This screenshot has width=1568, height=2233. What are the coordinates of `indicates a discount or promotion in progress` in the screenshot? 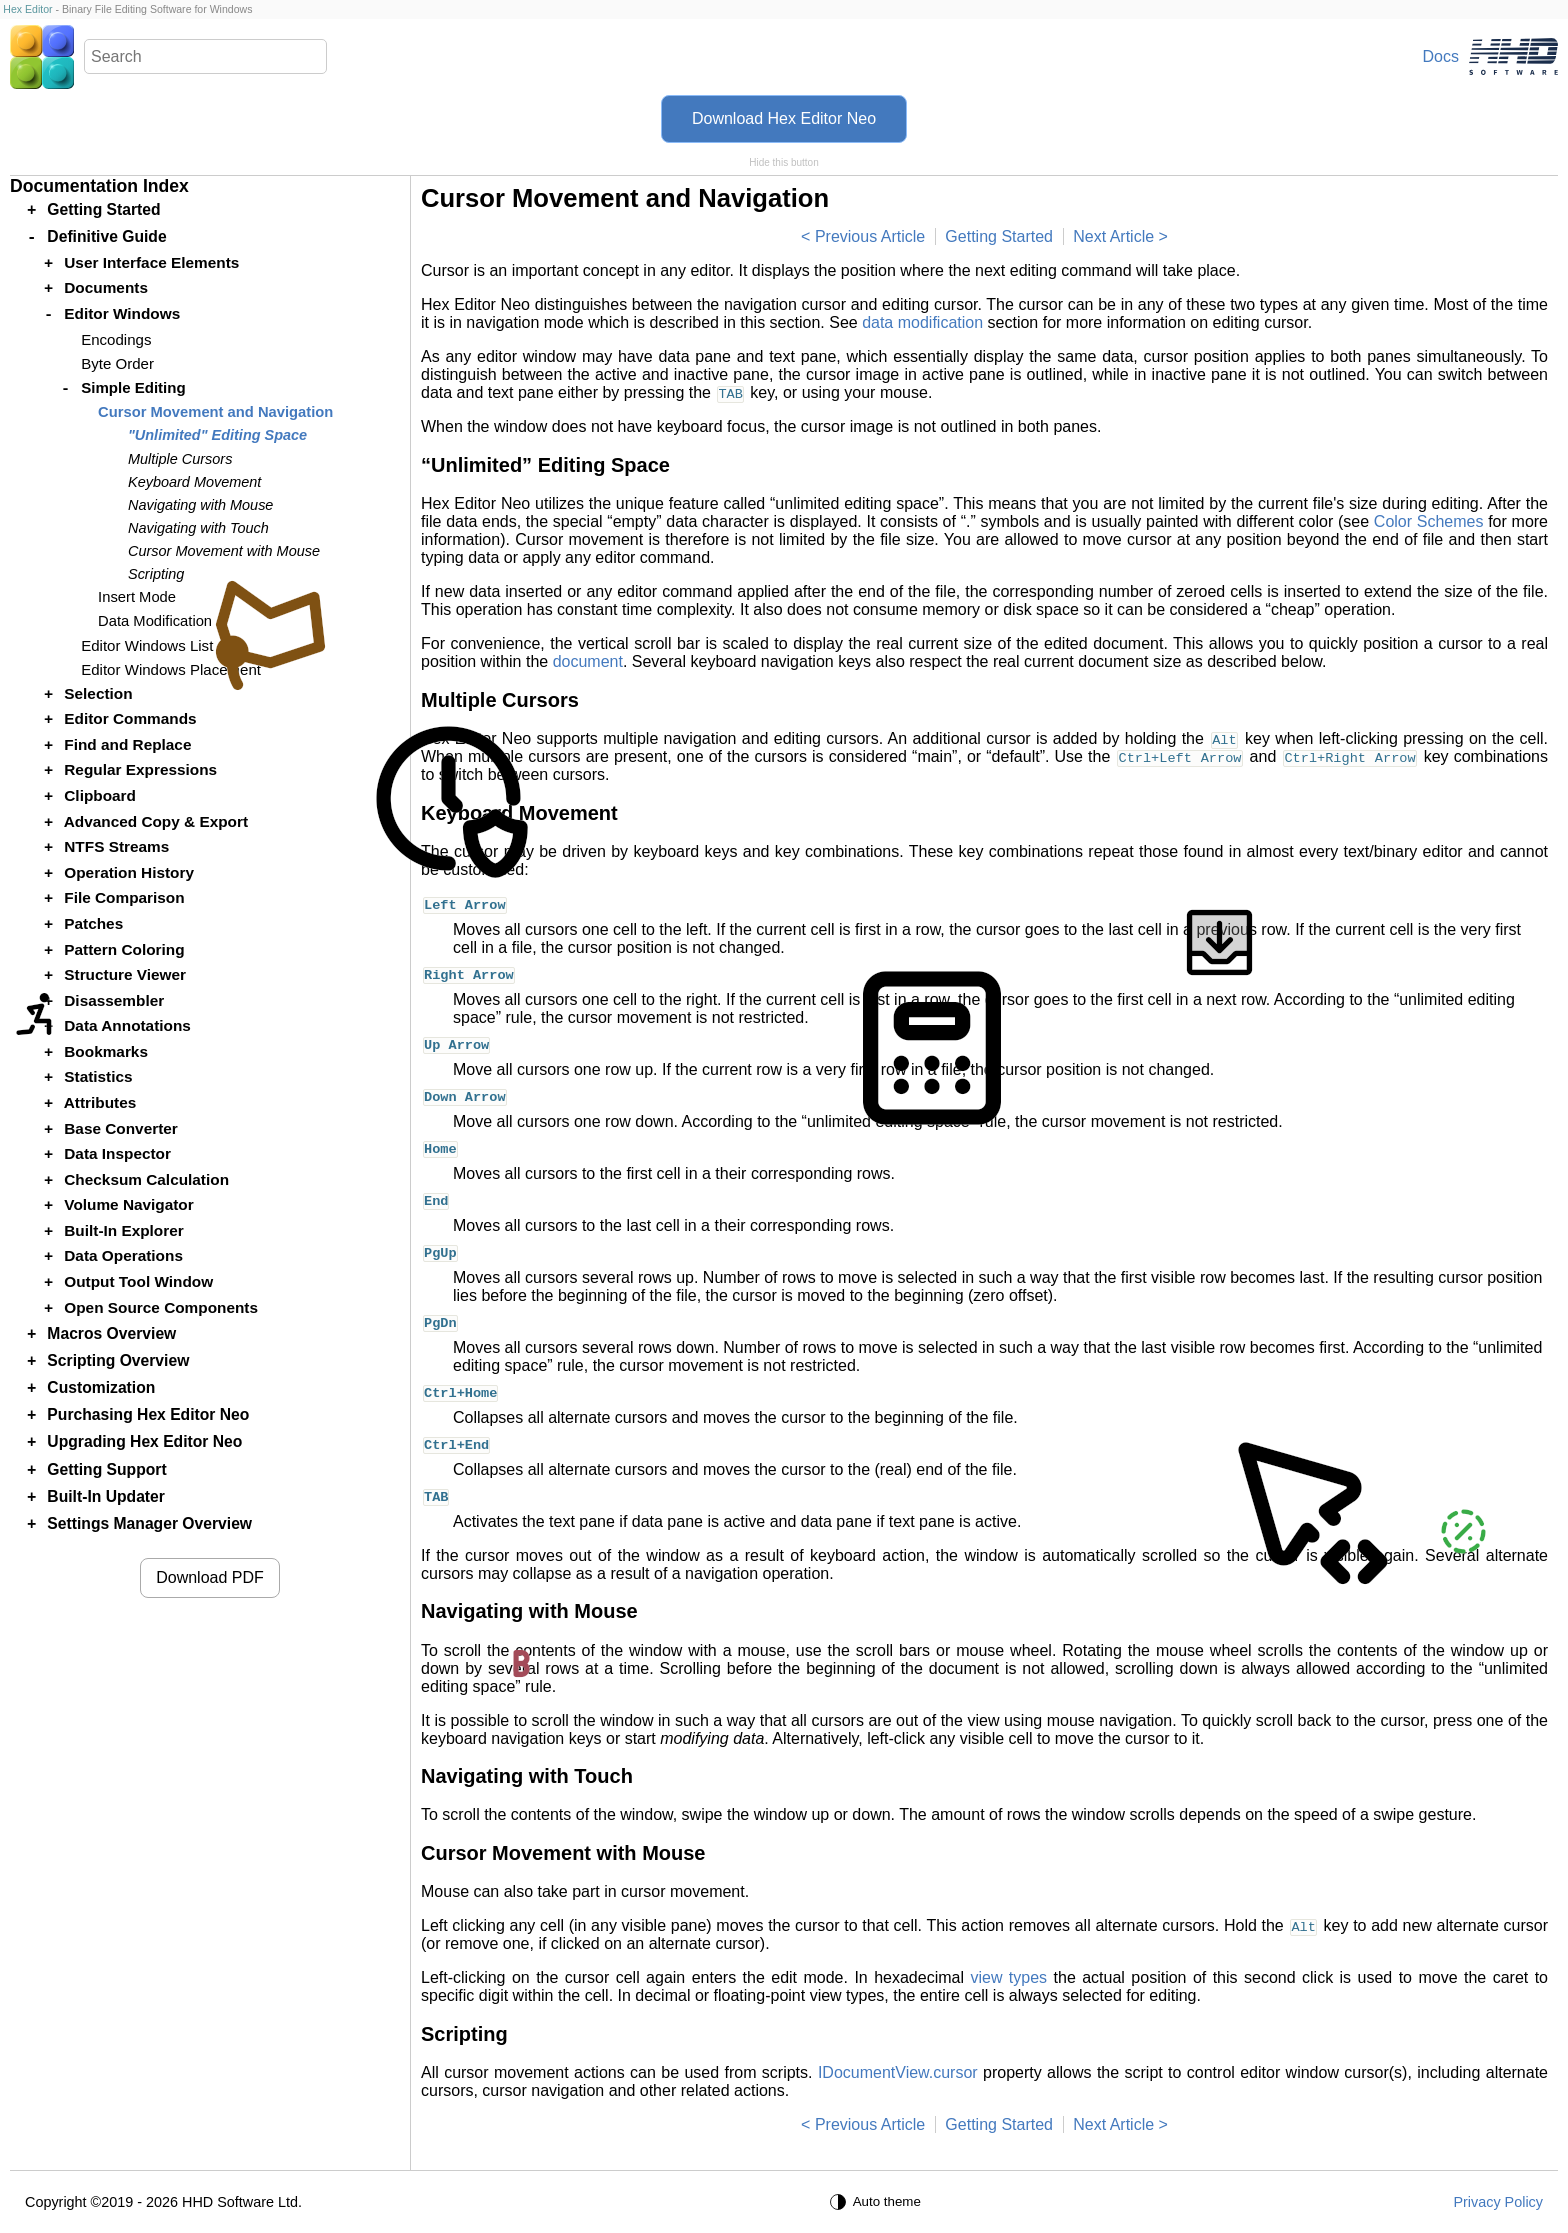 It's located at (1463, 1531).